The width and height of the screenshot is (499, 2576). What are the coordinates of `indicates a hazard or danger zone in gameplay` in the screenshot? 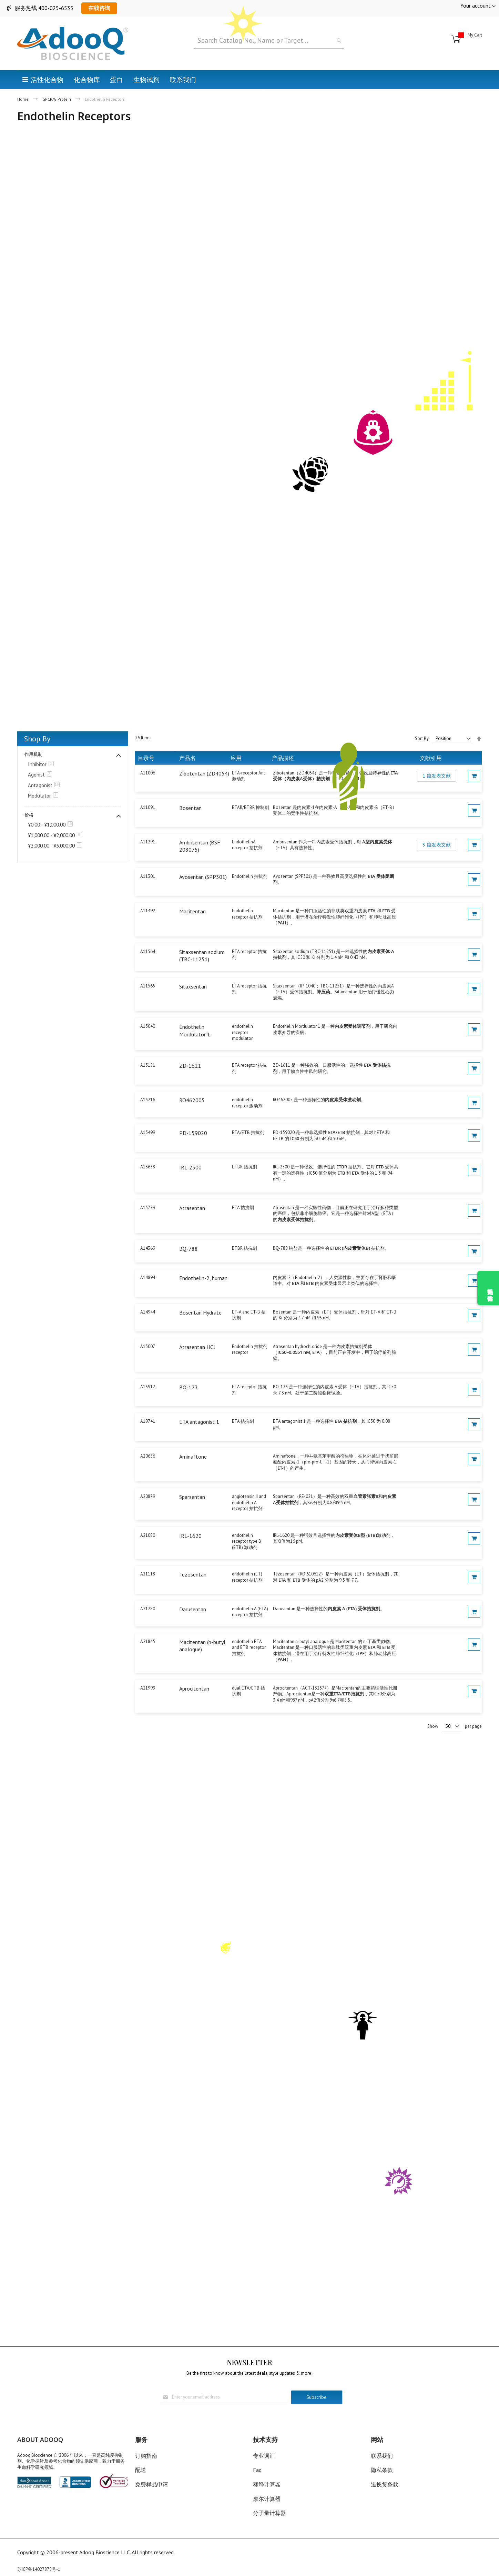 It's located at (243, 23).